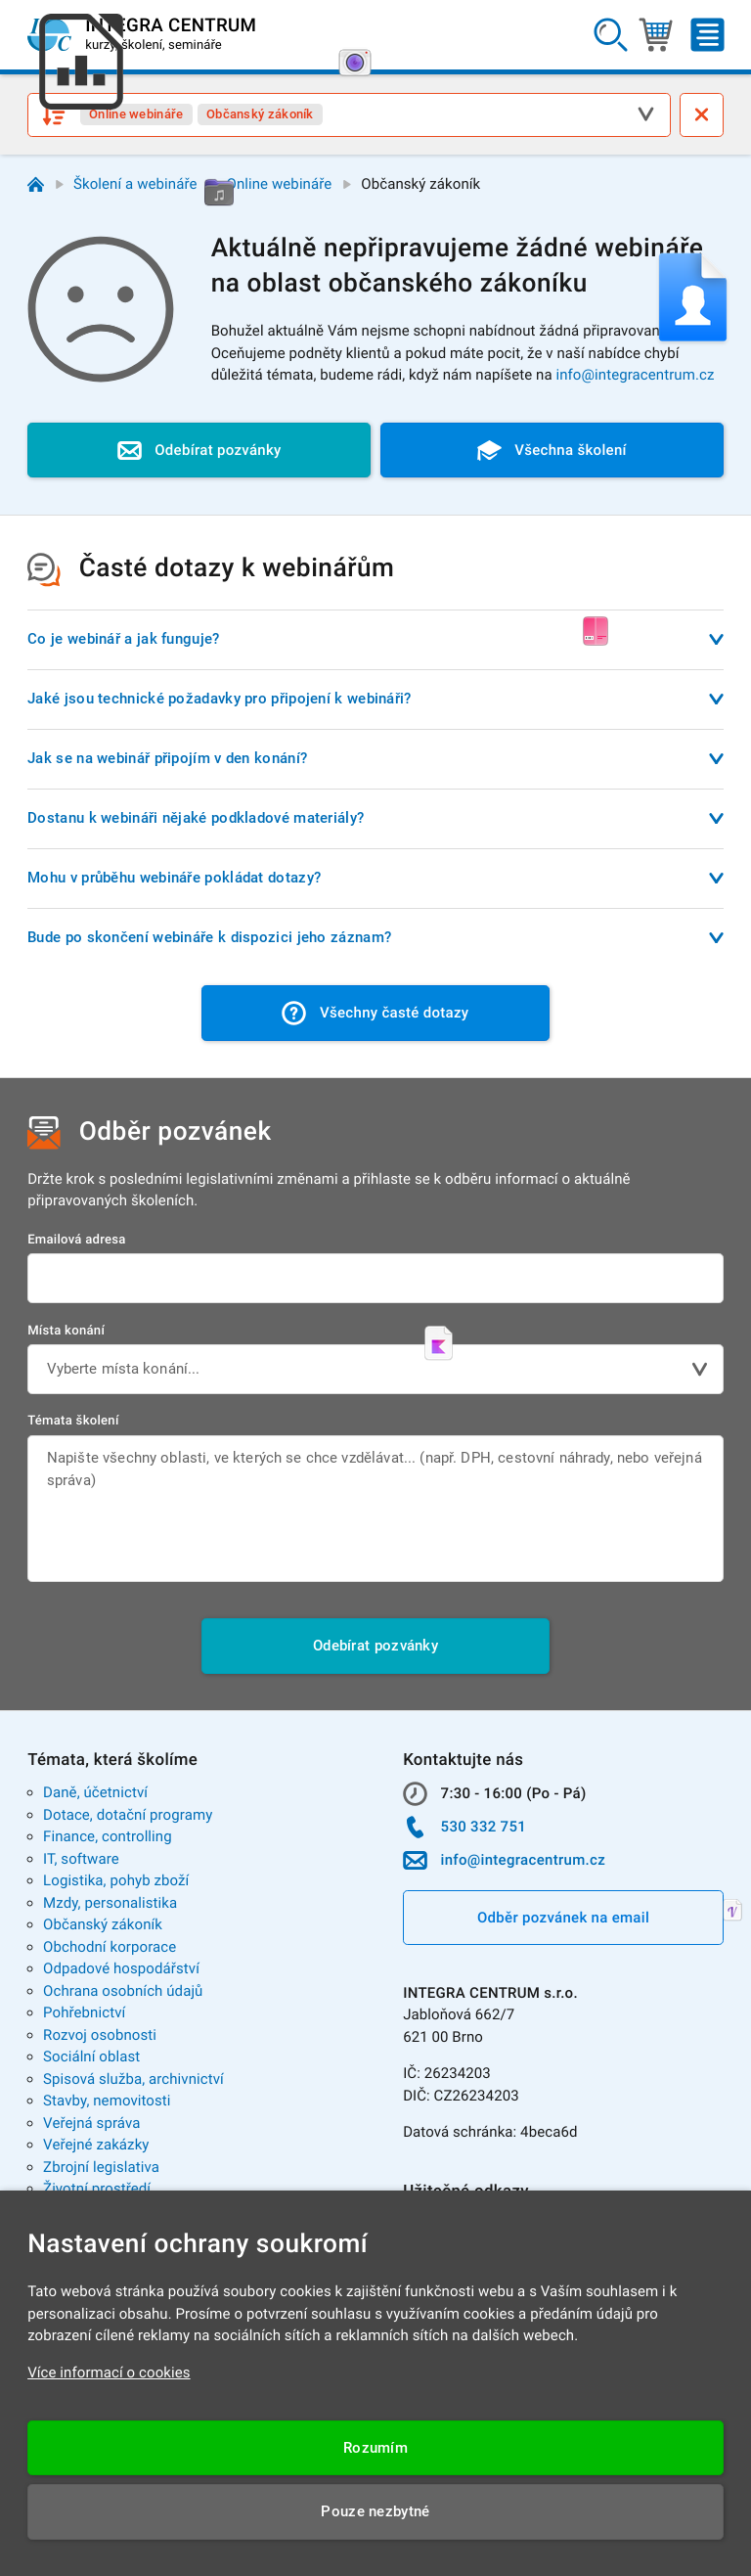  I want to click on open a contact file, so click(692, 298).